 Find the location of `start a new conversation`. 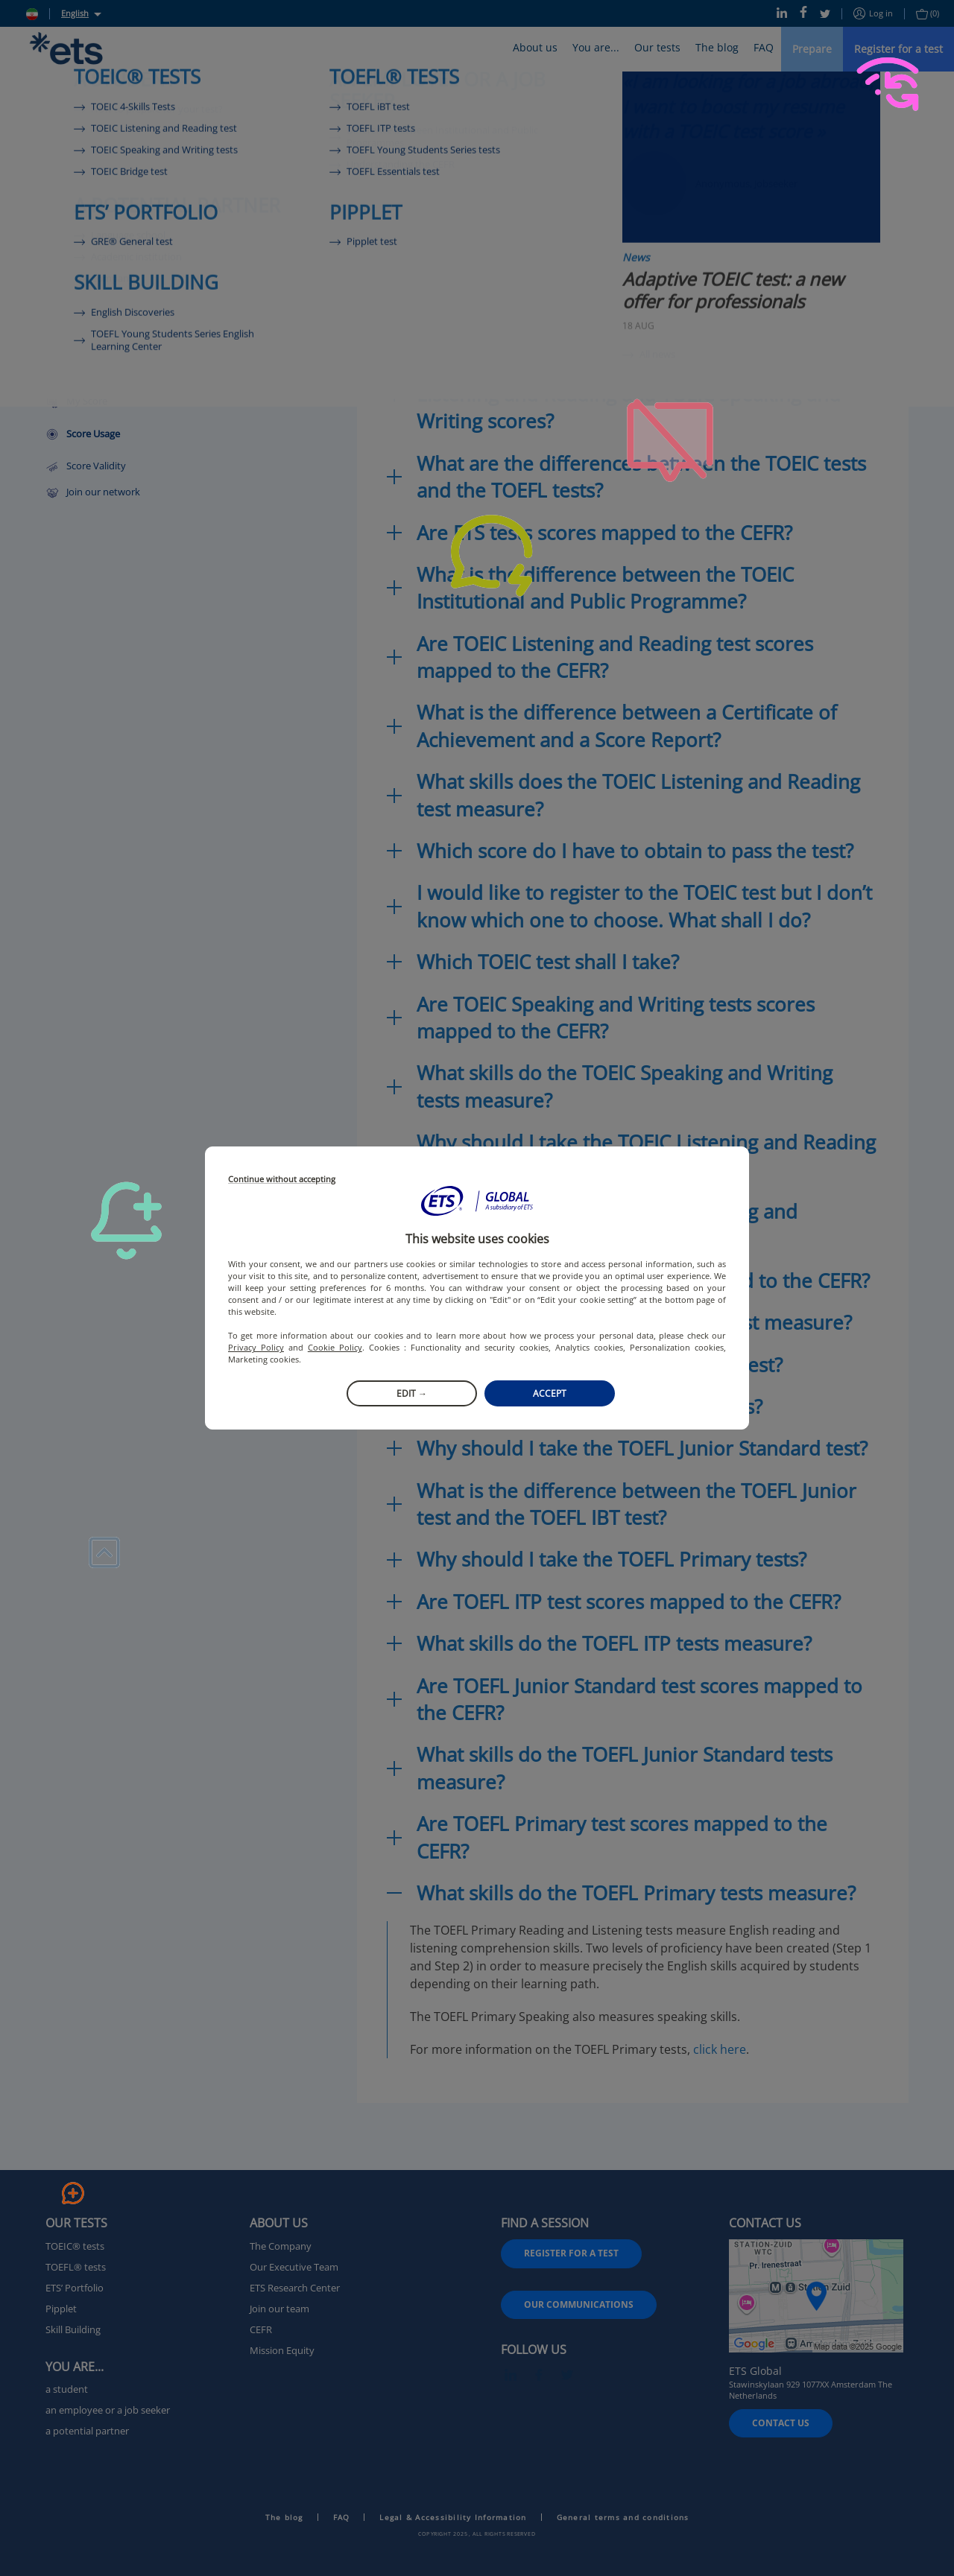

start a new conversation is located at coordinates (73, 2193).